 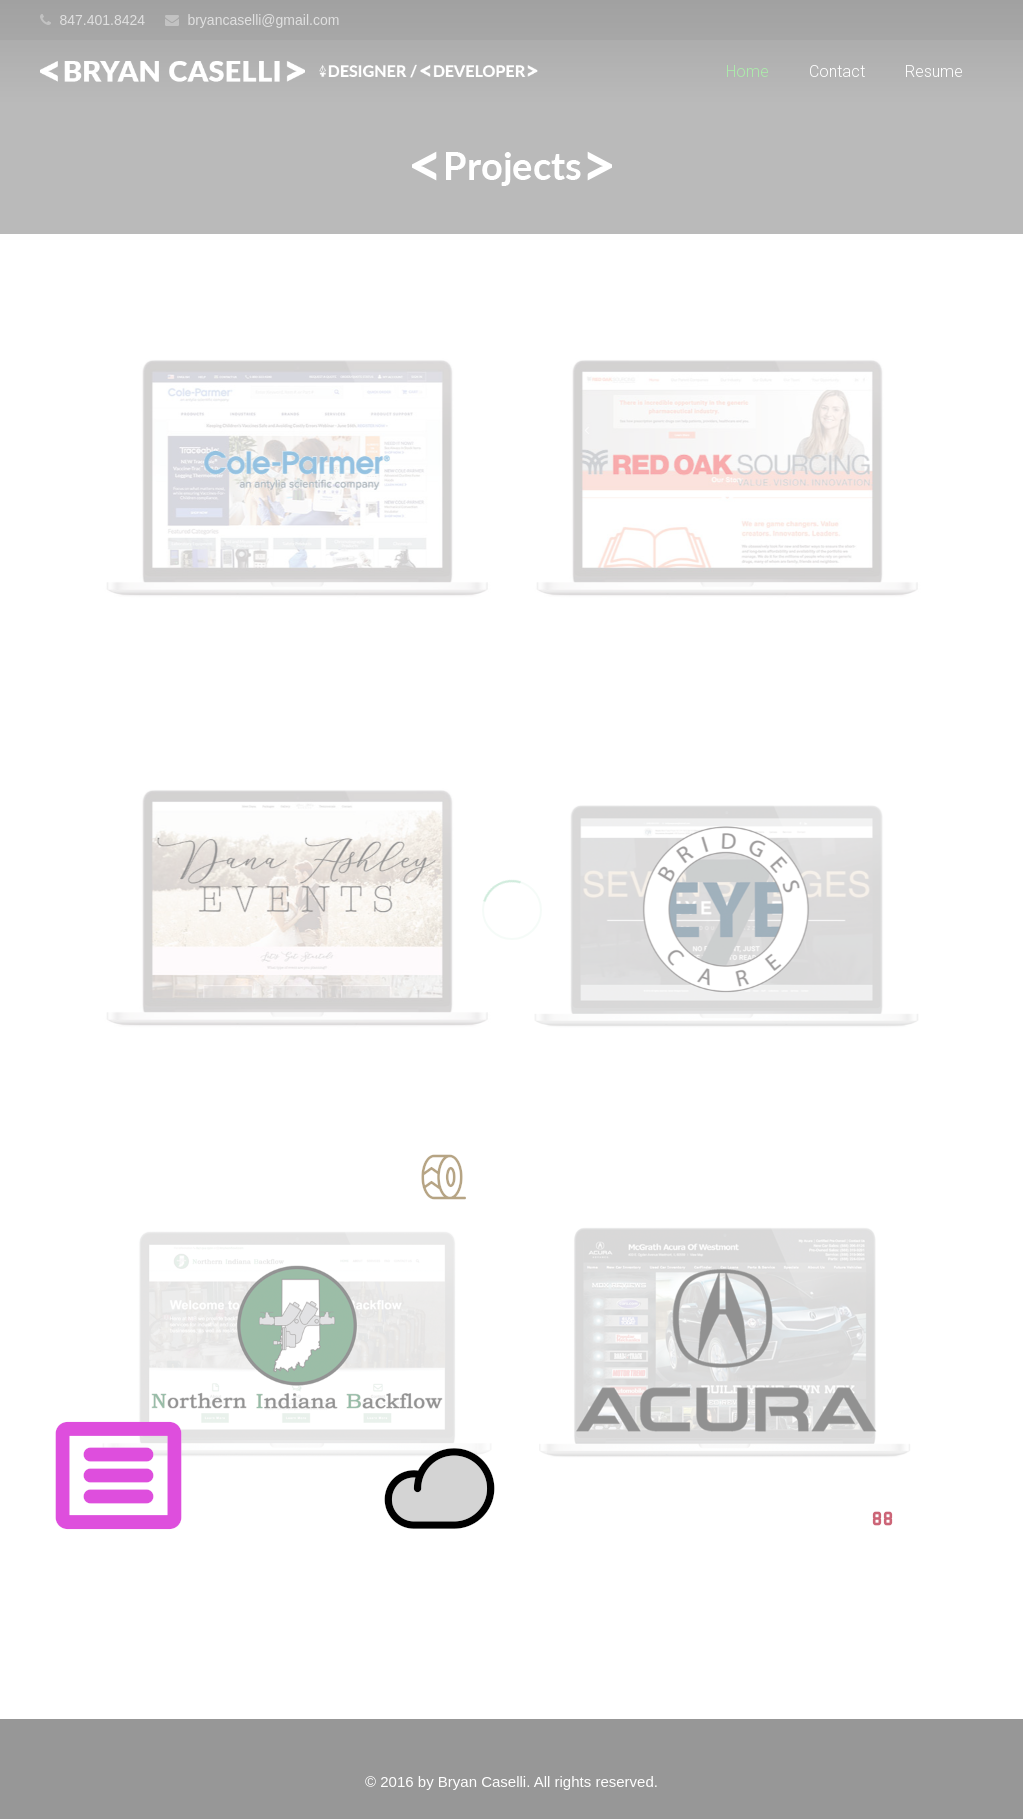 I want to click on view article or document, so click(x=118, y=1475).